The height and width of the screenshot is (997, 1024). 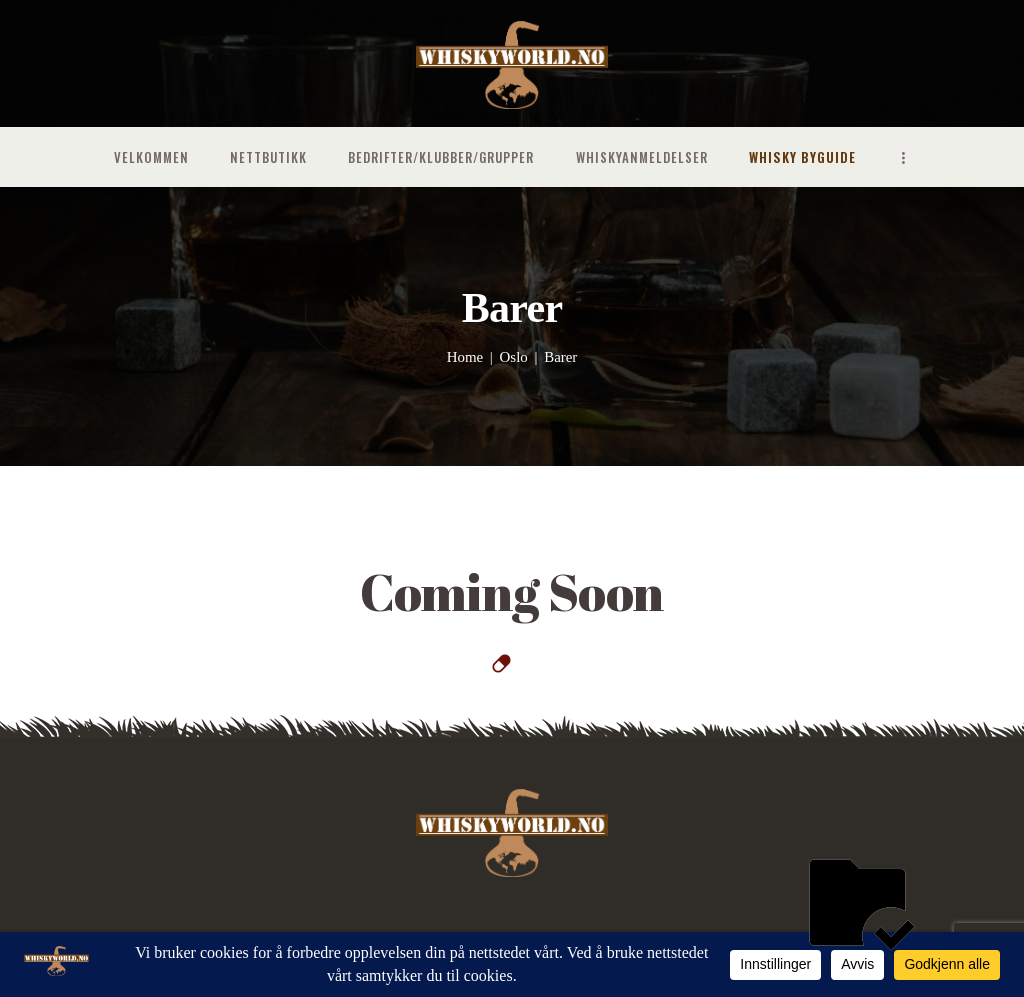 I want to click on access medication or pharmacy features, so click(x=501, y=663).